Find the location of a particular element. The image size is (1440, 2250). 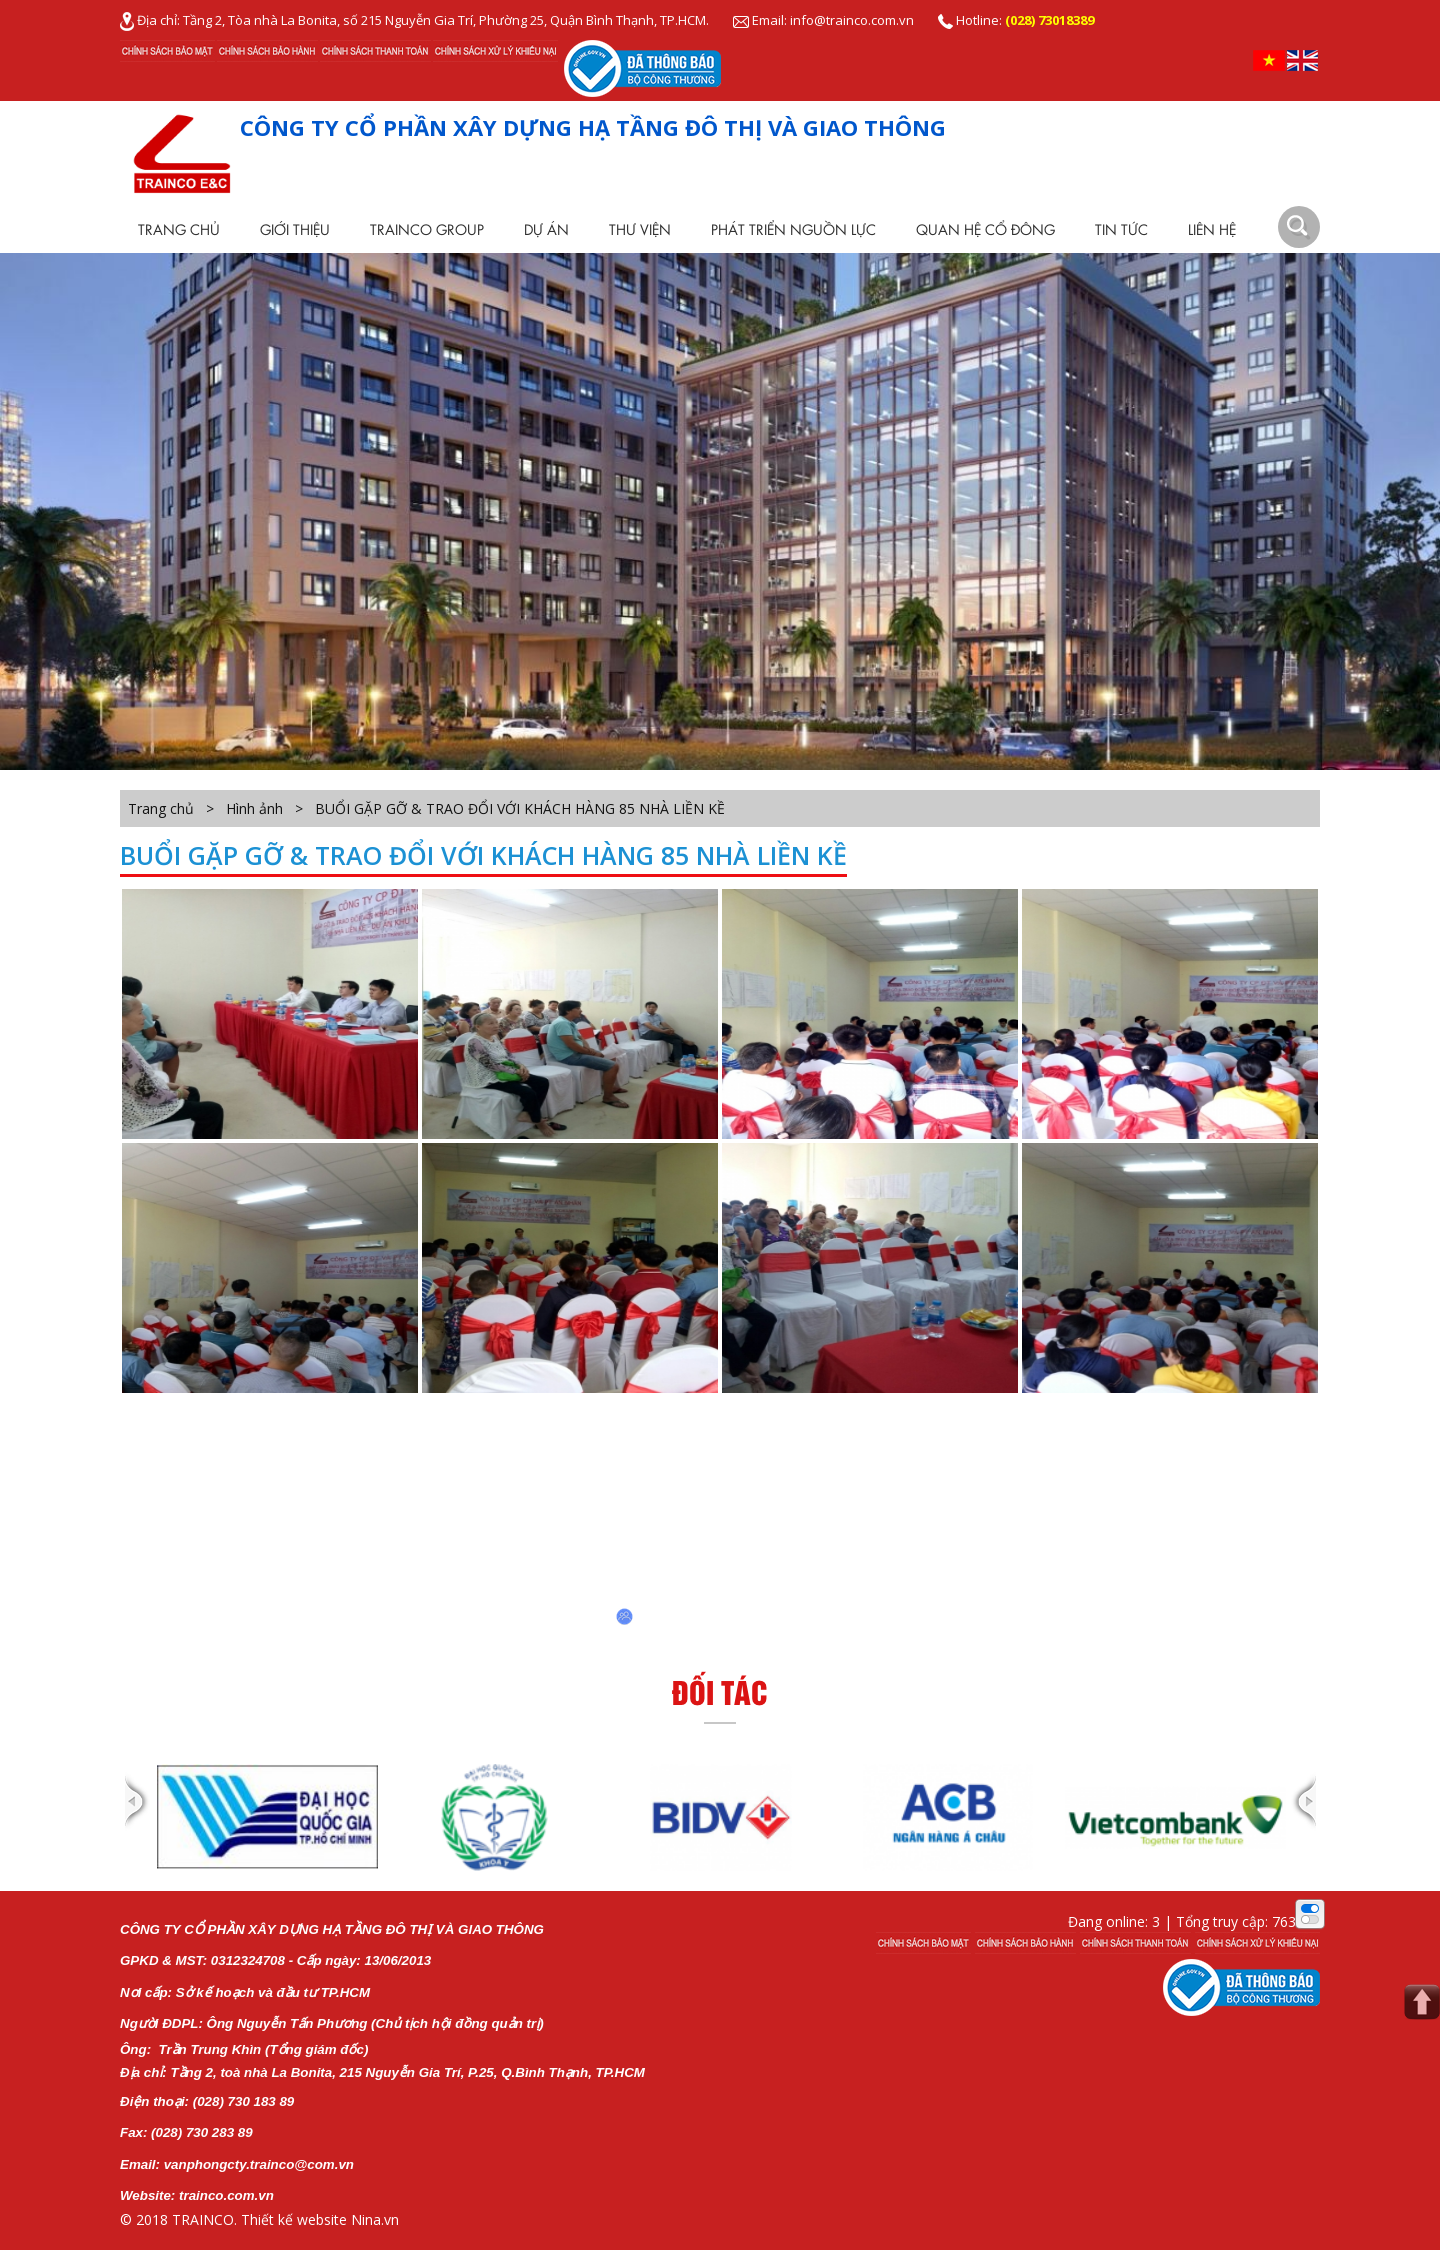

access user account settings is located at coordinates (624, 1616).